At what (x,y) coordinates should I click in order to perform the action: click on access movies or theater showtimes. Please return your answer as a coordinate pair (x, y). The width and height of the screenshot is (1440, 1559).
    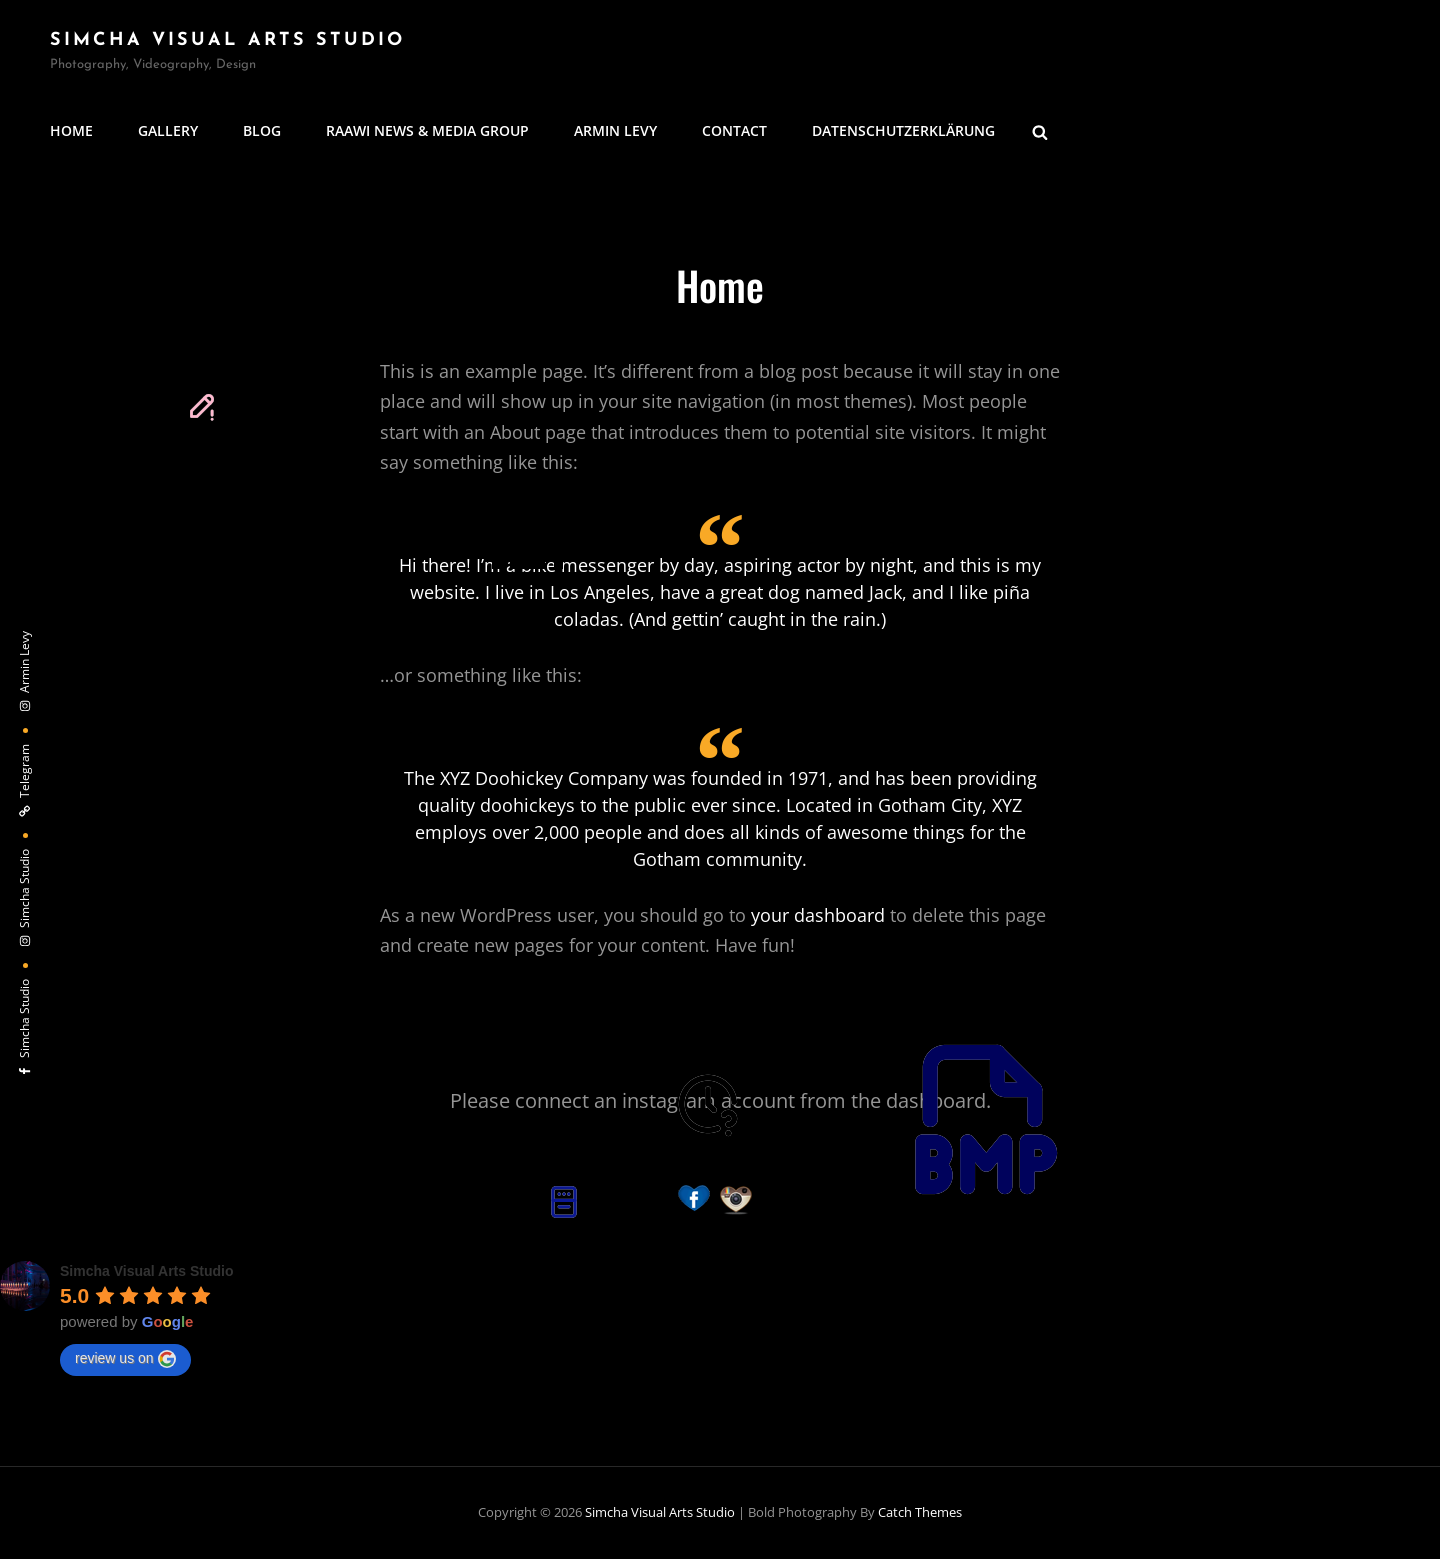
    Looking at the image, I should click on (527, 528).